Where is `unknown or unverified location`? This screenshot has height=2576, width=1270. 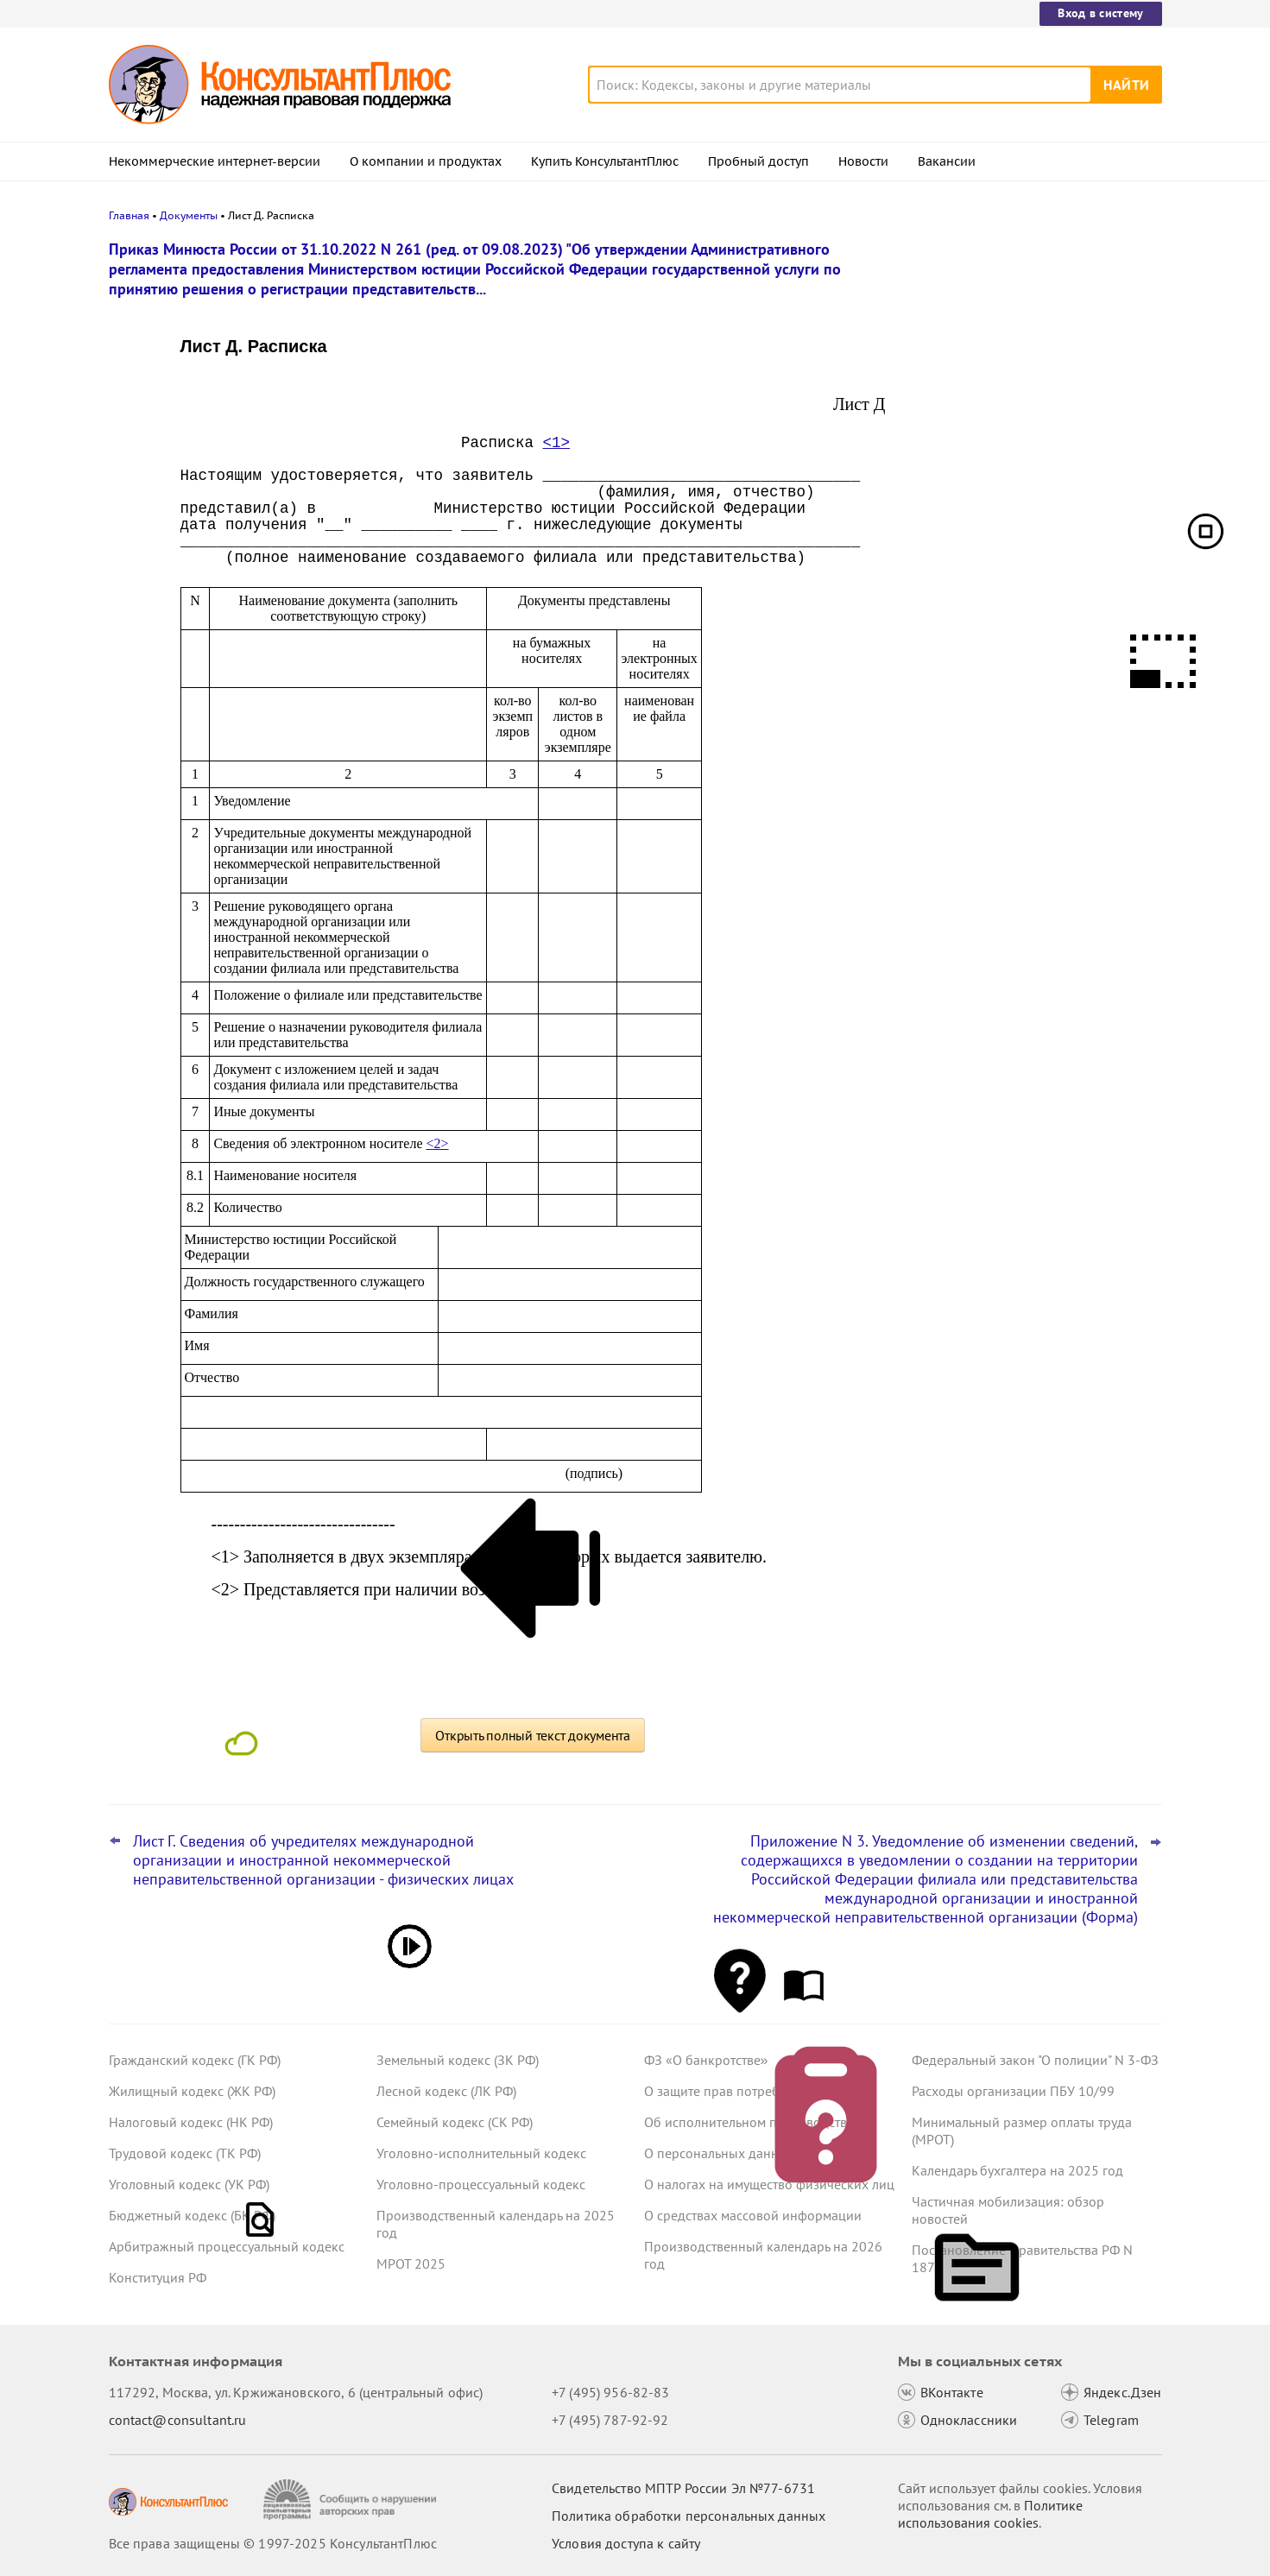
unknown or unverified location is located at coordinates (740, 1981).